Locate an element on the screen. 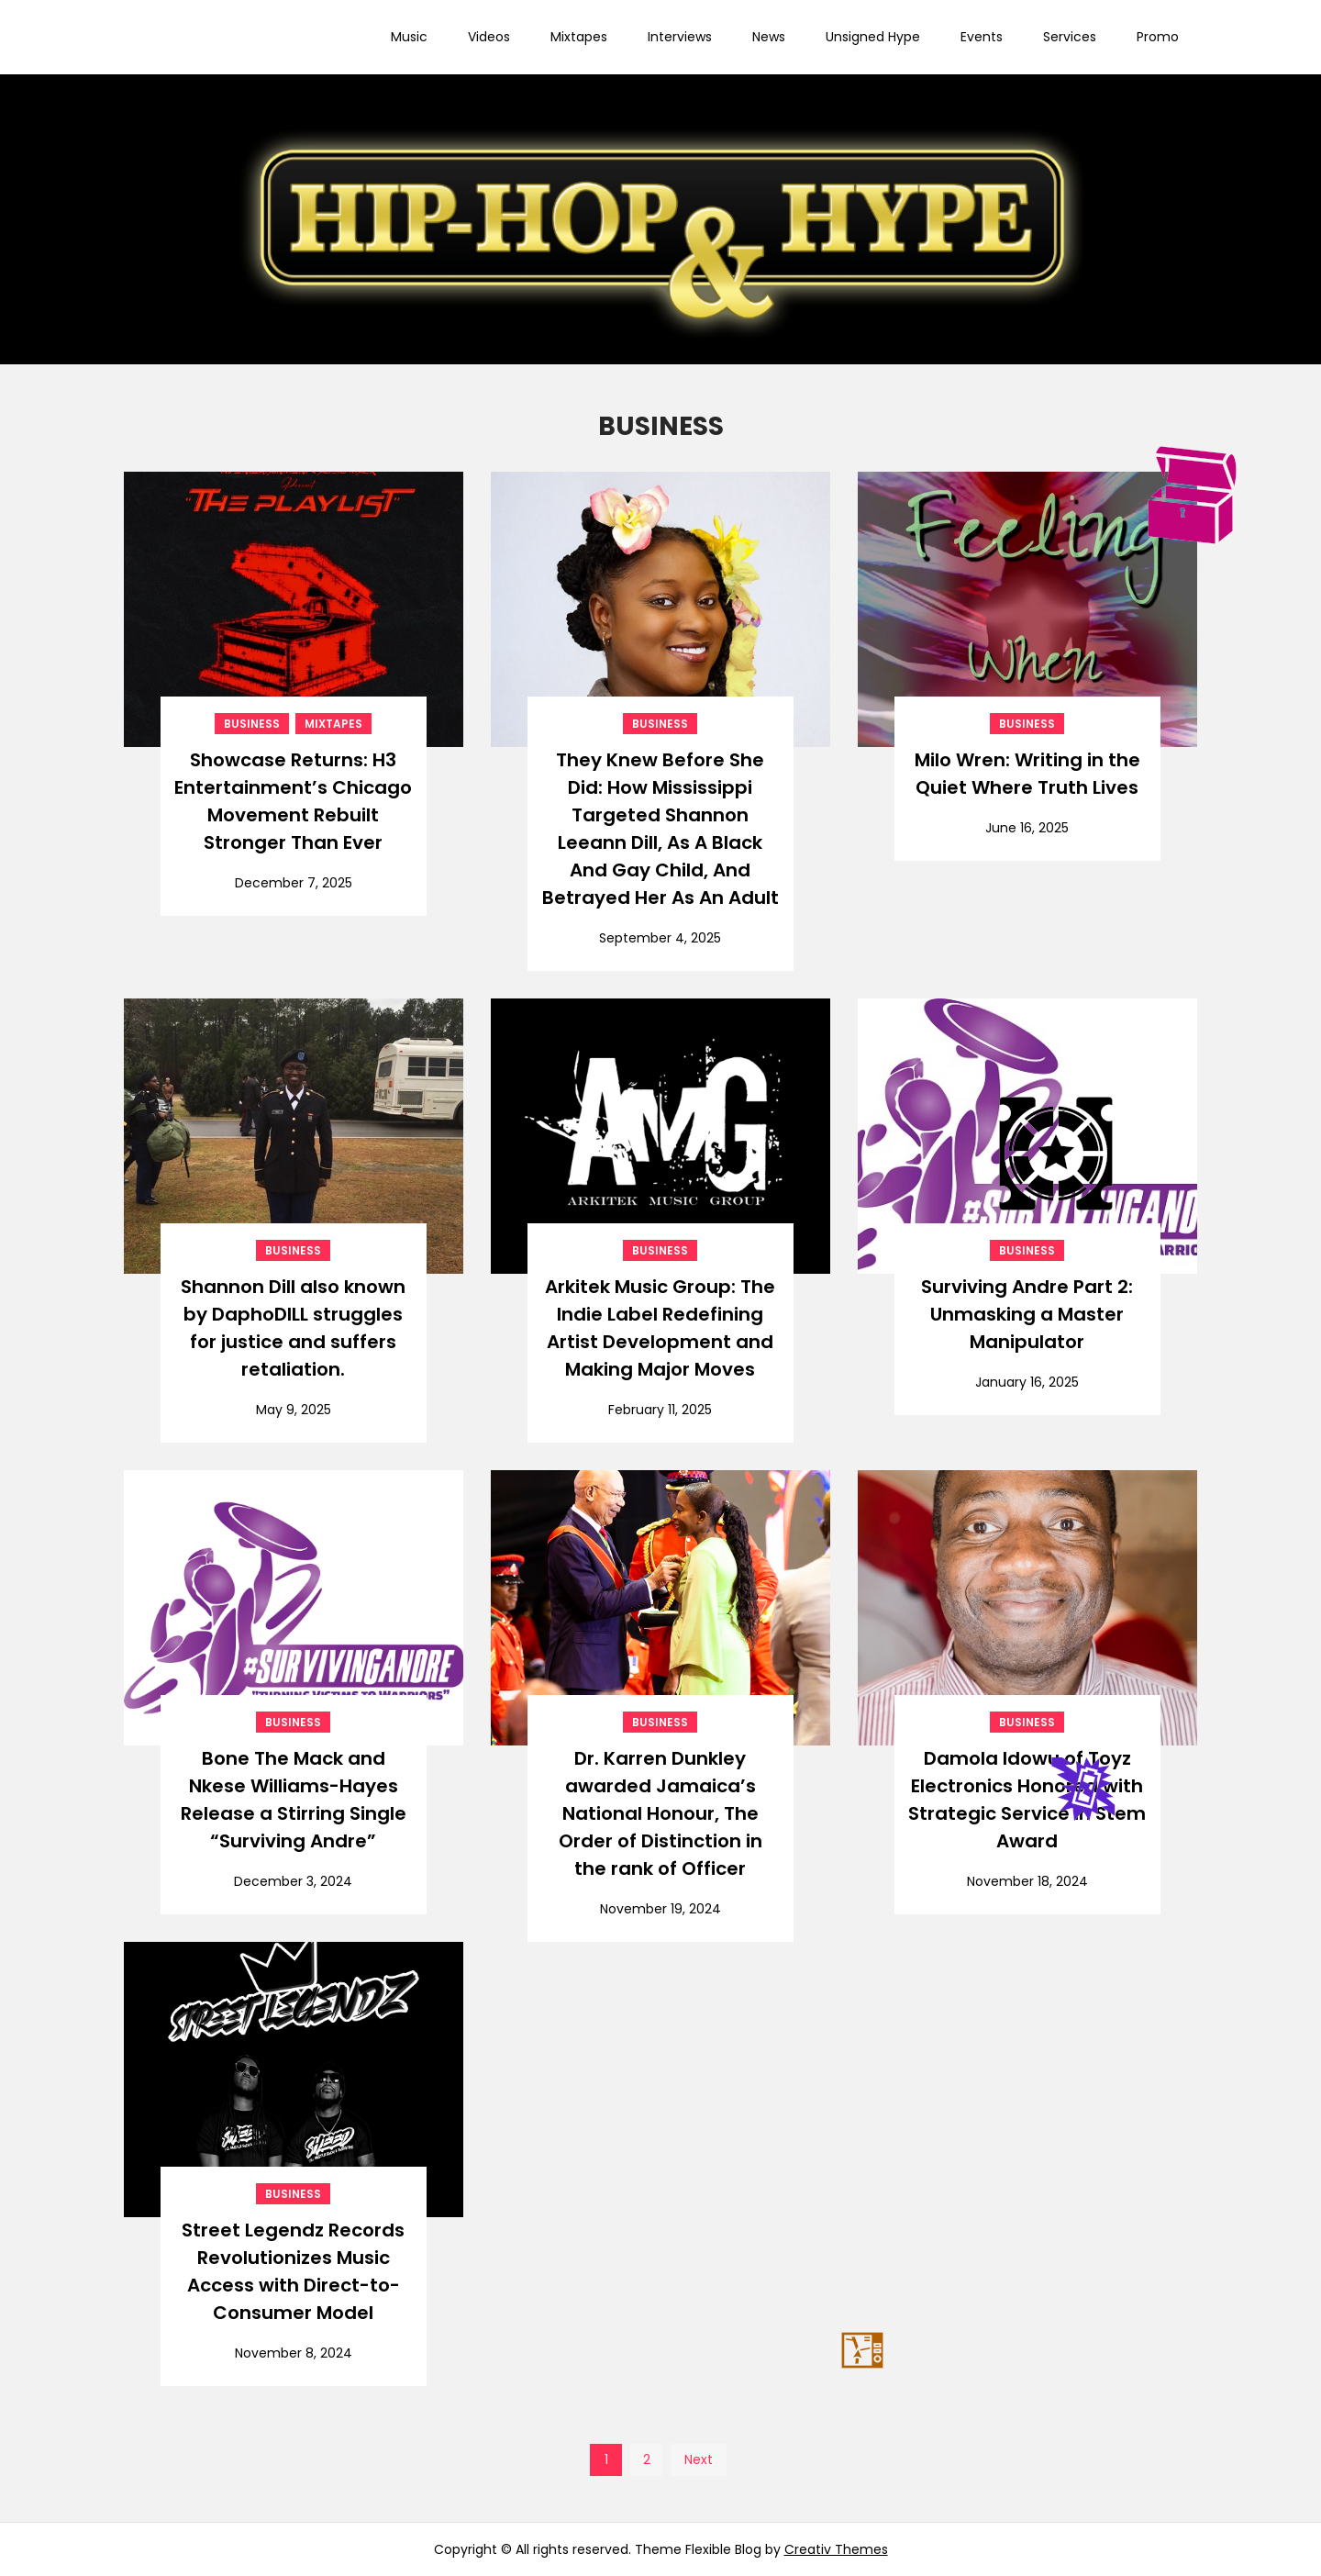 This screenshot has height=2576, width=1321. imperial faction or empire team selector is located at coordinates (1056, 1154).